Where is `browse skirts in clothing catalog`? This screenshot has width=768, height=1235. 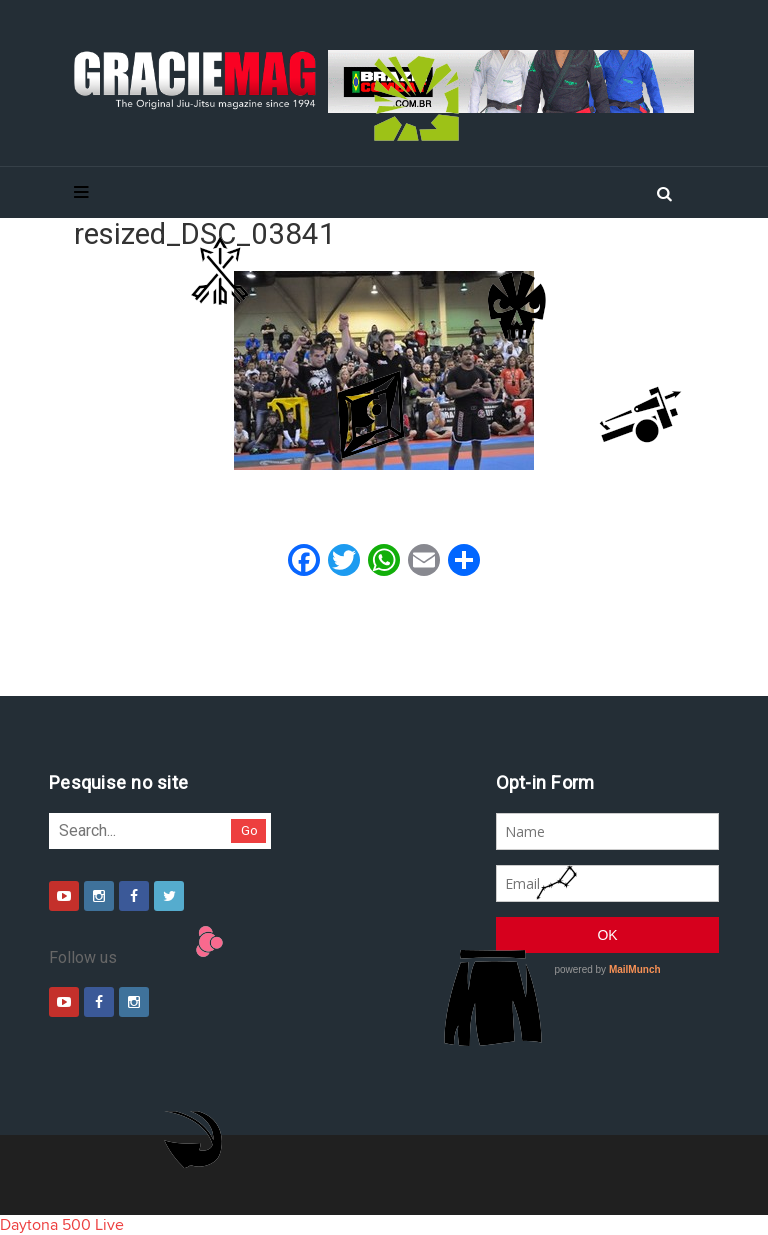
browse skirts in clothing catalog is located at coordinates (493, 998).